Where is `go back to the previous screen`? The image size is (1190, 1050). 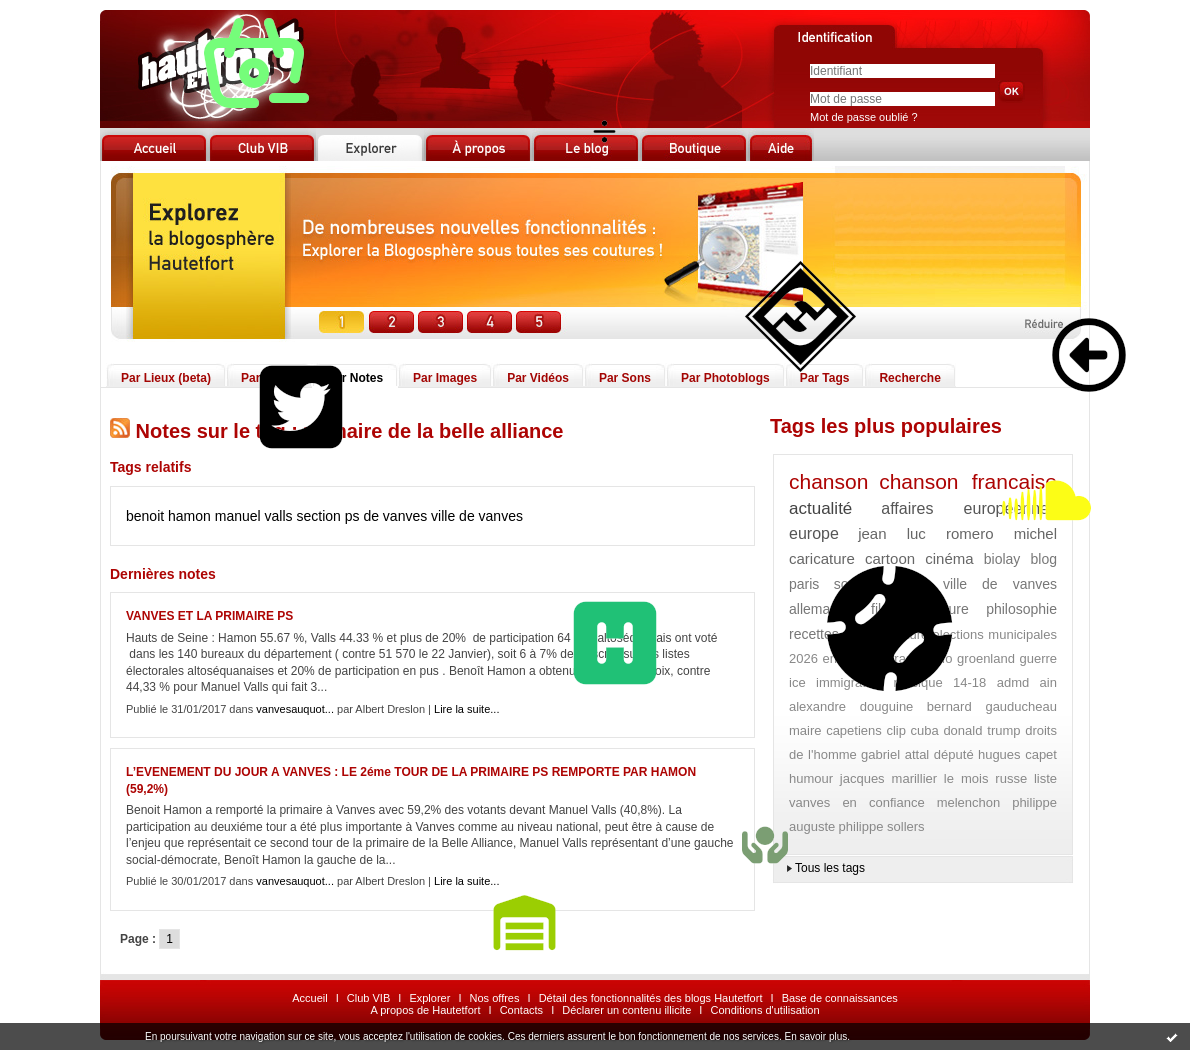
go back to the previous screen is located at coordinates (1089, 355).